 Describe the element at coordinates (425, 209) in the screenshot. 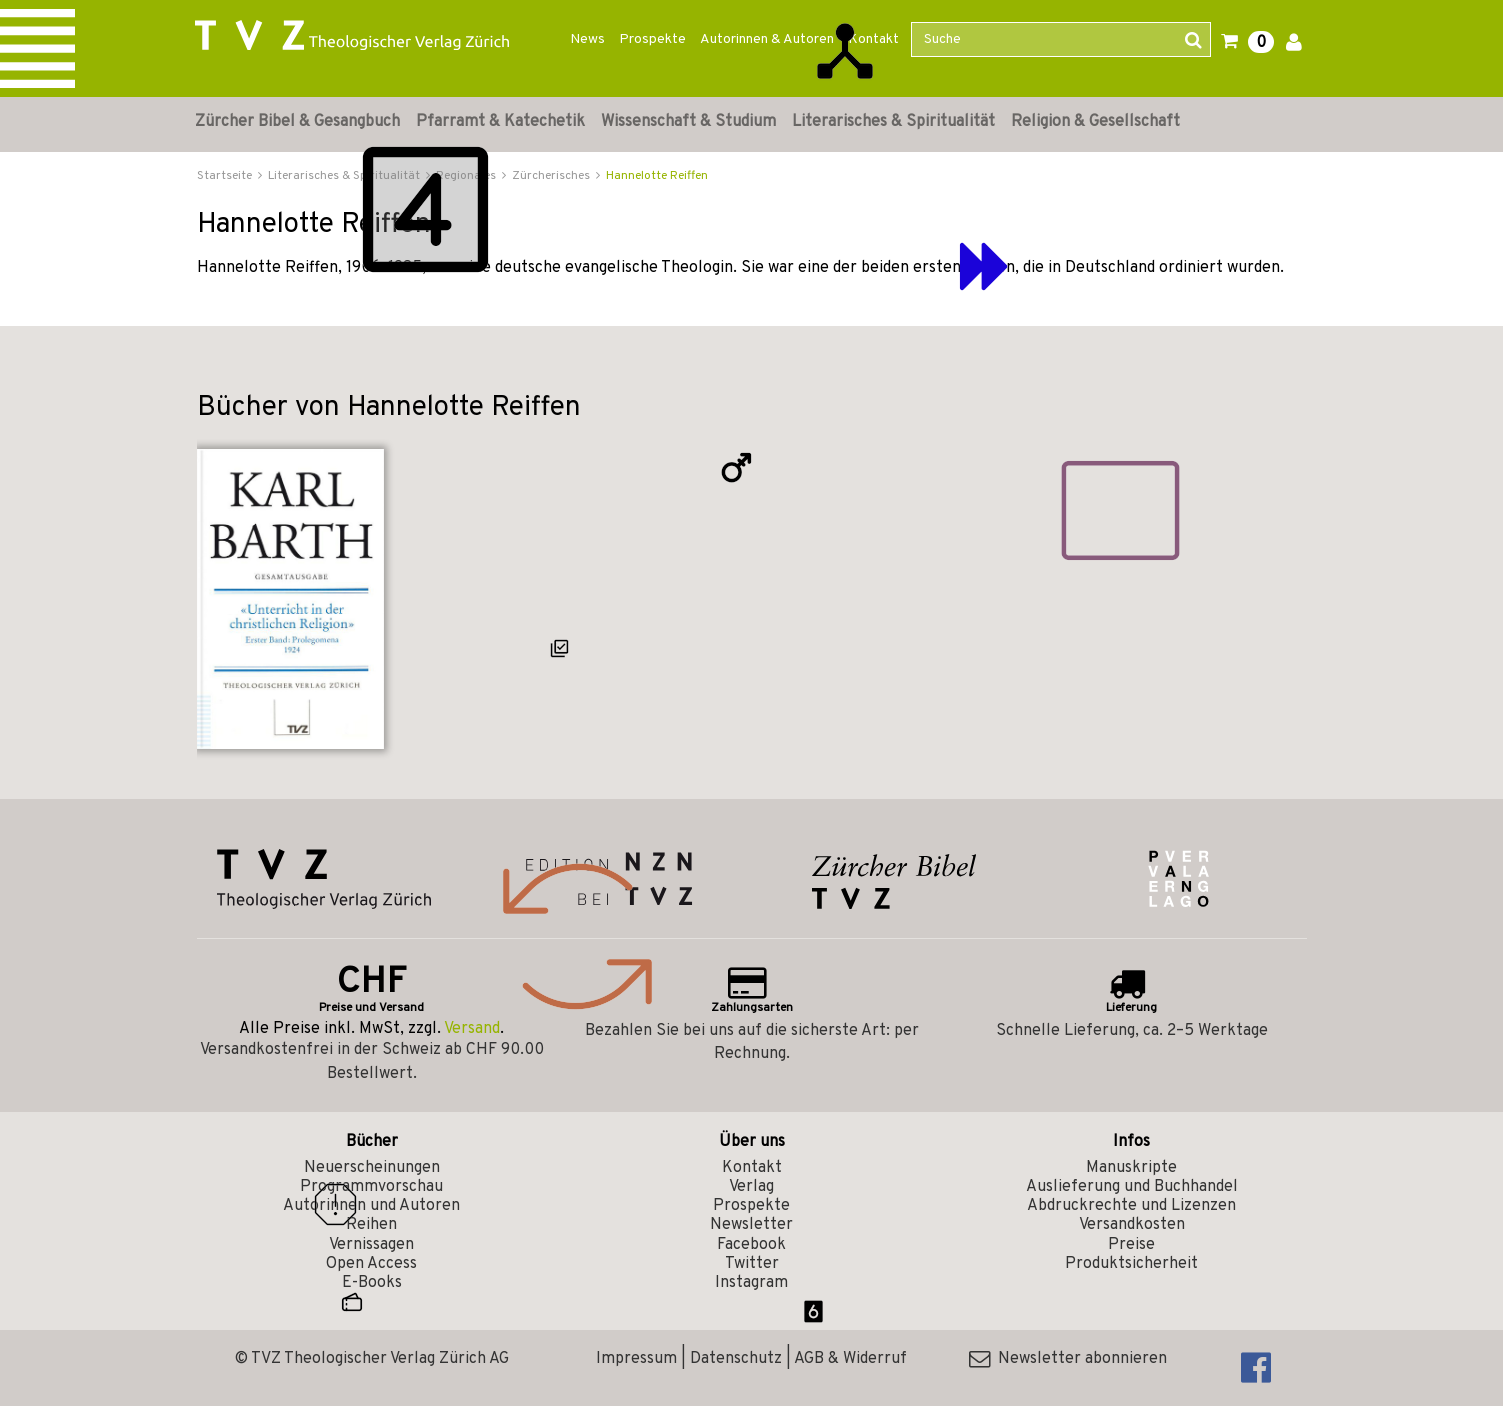

I see `select or input the number four` at that location.